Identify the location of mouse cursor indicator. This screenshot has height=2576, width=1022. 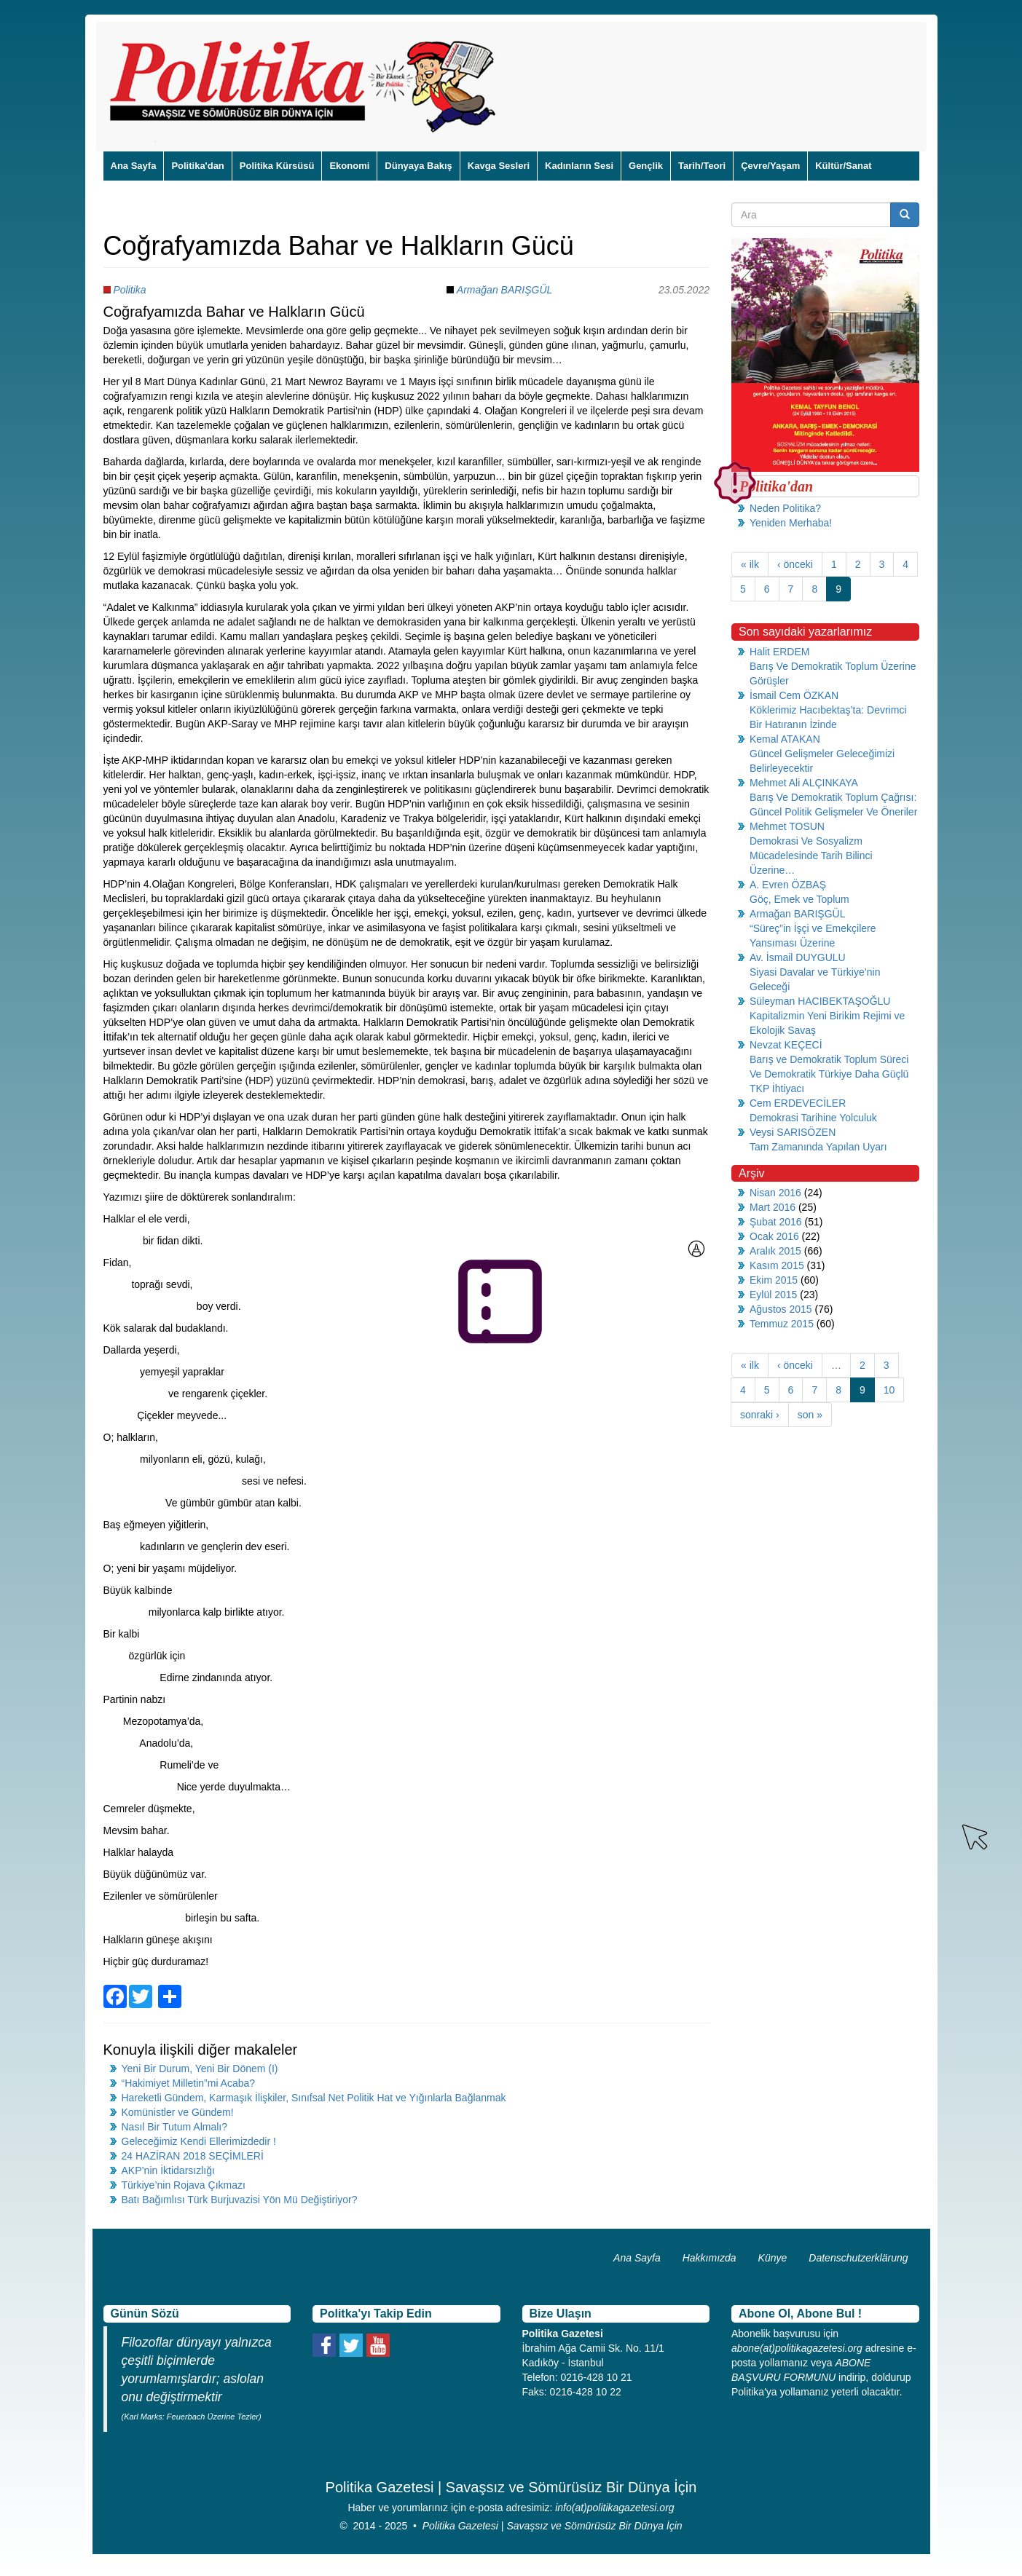
(975, 1837).